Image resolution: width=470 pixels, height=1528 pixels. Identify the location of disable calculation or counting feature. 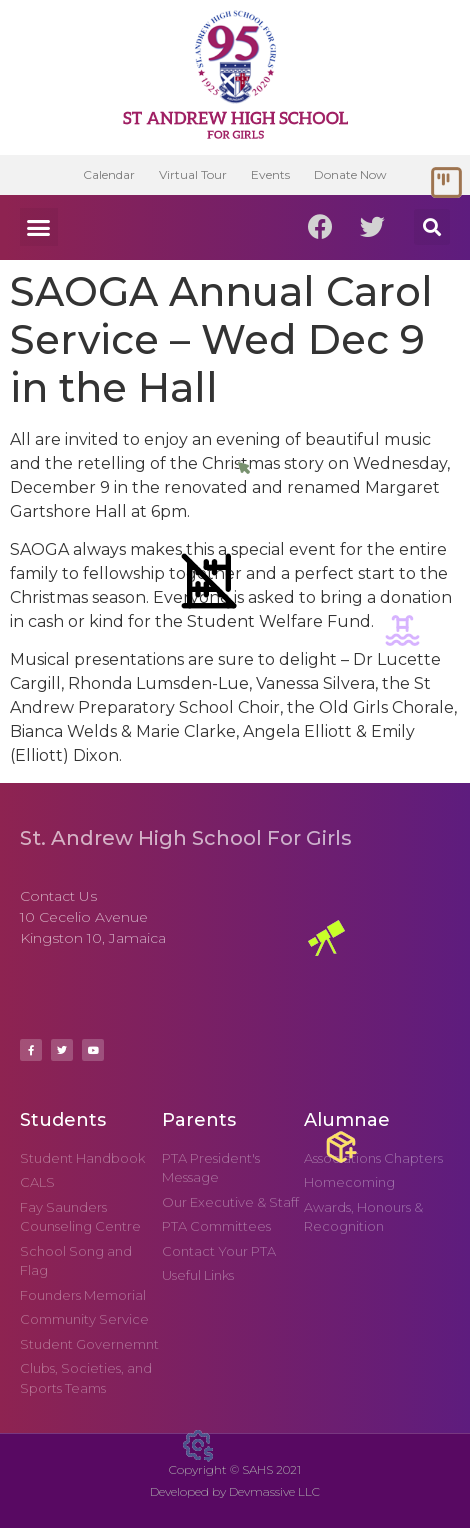
(209, 581).